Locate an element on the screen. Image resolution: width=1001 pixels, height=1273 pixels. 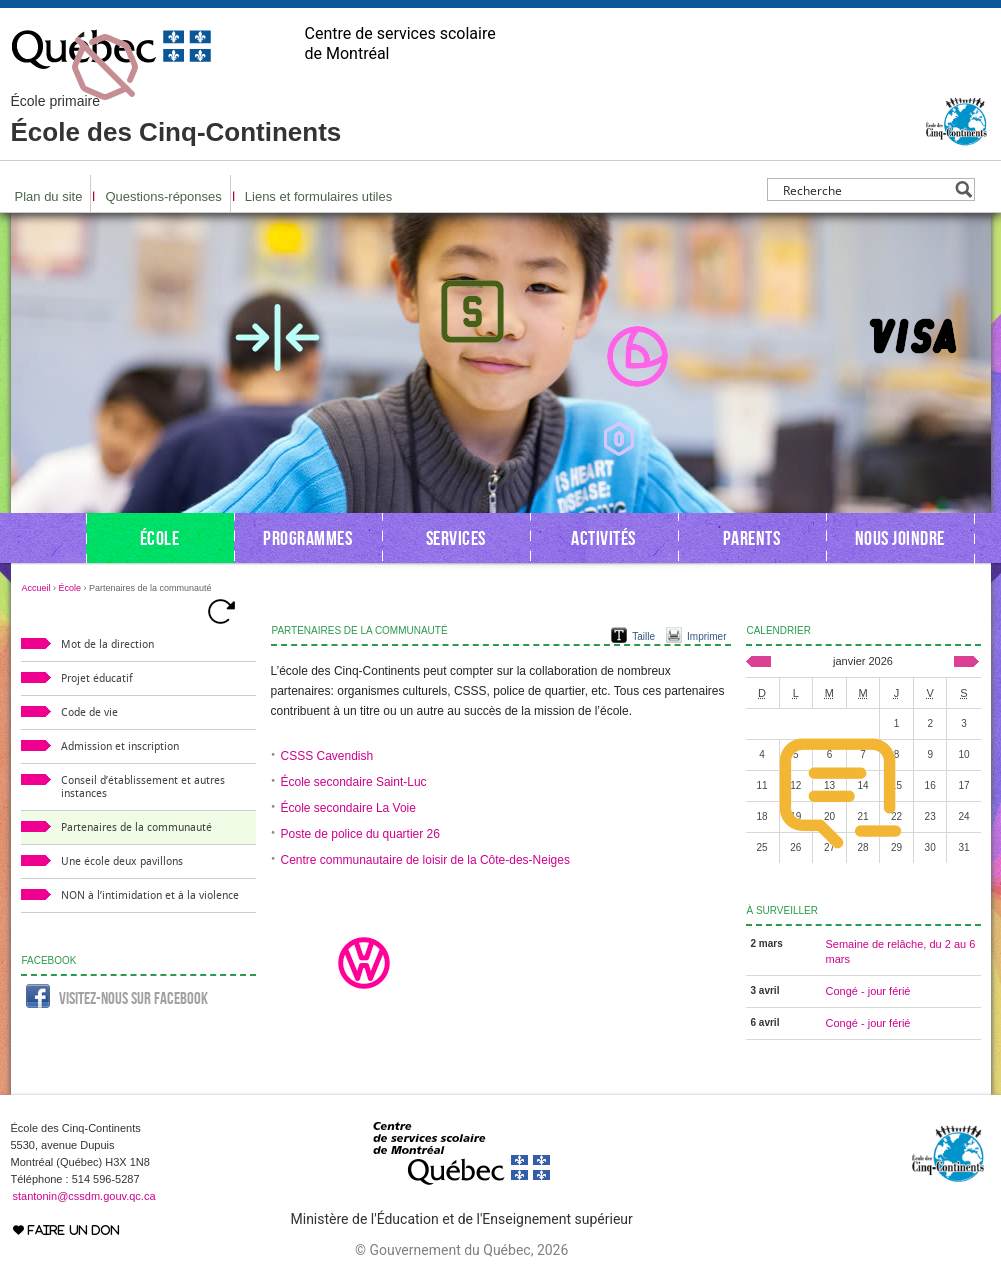
refresh or reload the current page is located at coordinates (220, 611).